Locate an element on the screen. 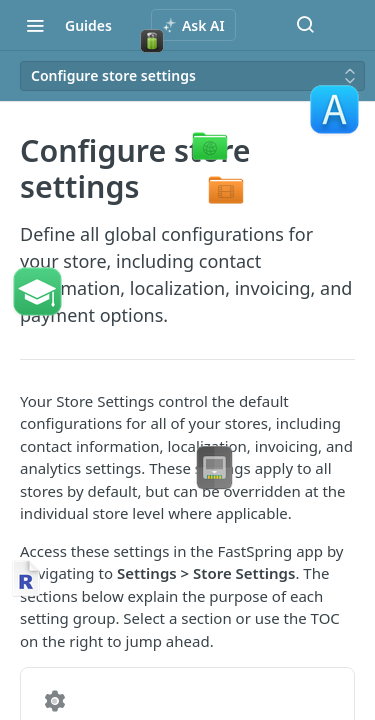 The image size is (375, 720). open your videos folder is located at coordinates (226, 190).